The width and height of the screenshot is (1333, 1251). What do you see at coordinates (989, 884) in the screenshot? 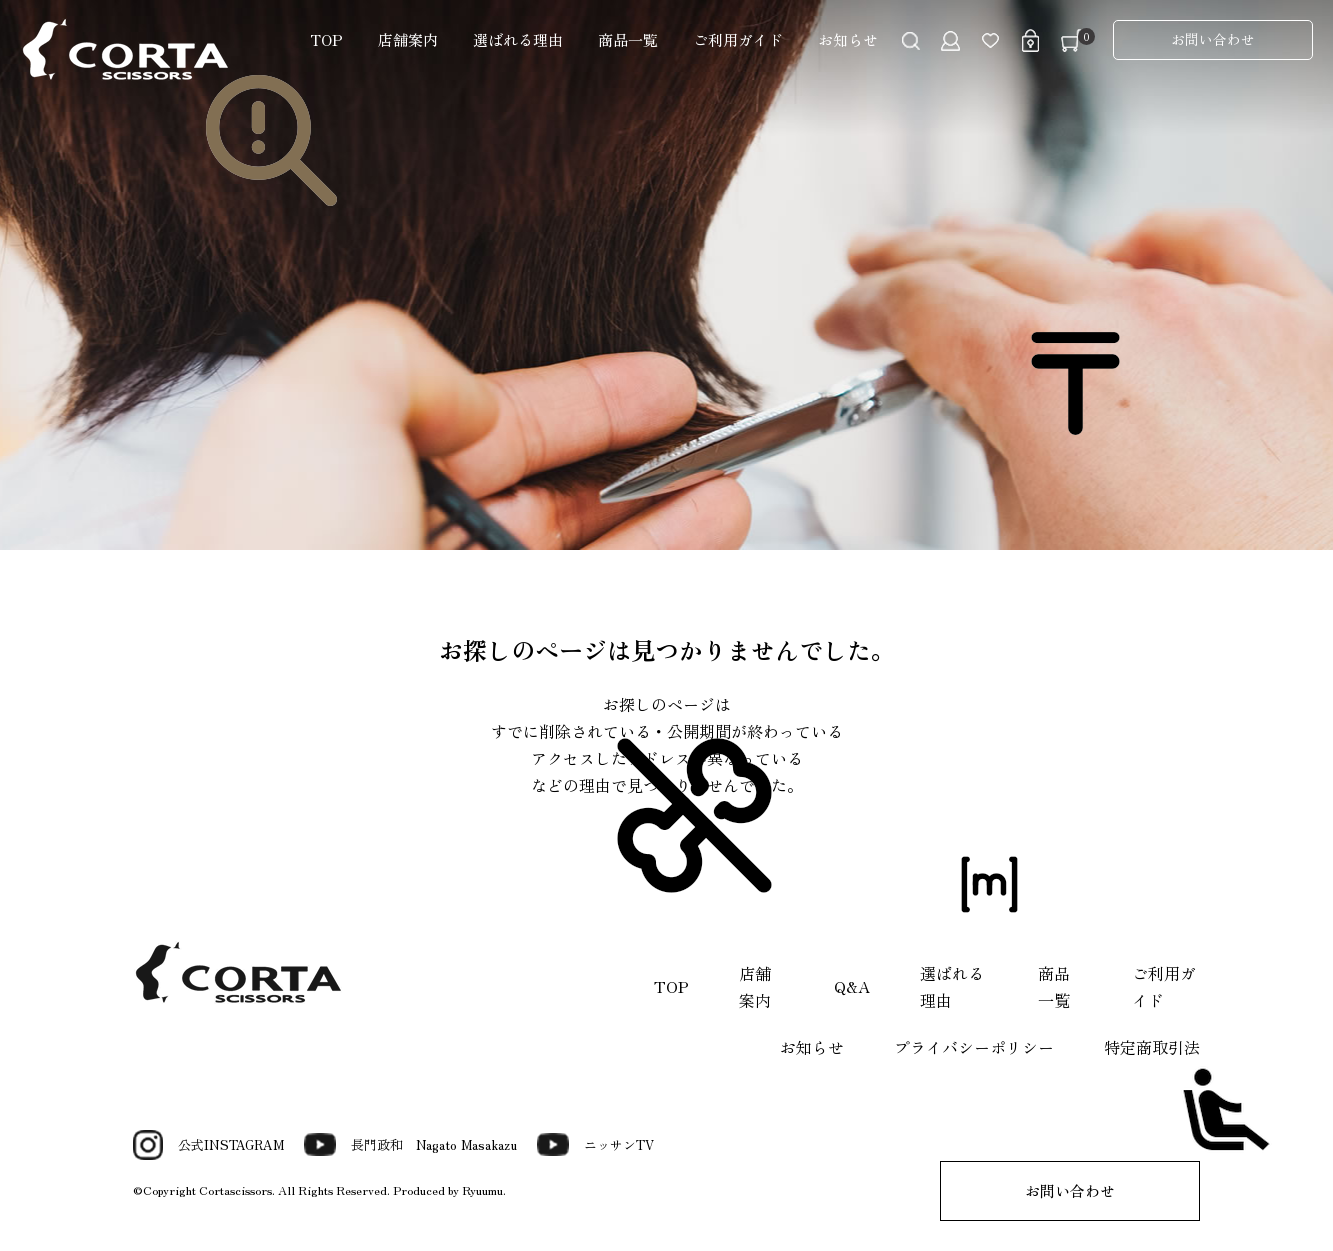
I see `open Matrix messaging app` at bounding box center [989, 884].